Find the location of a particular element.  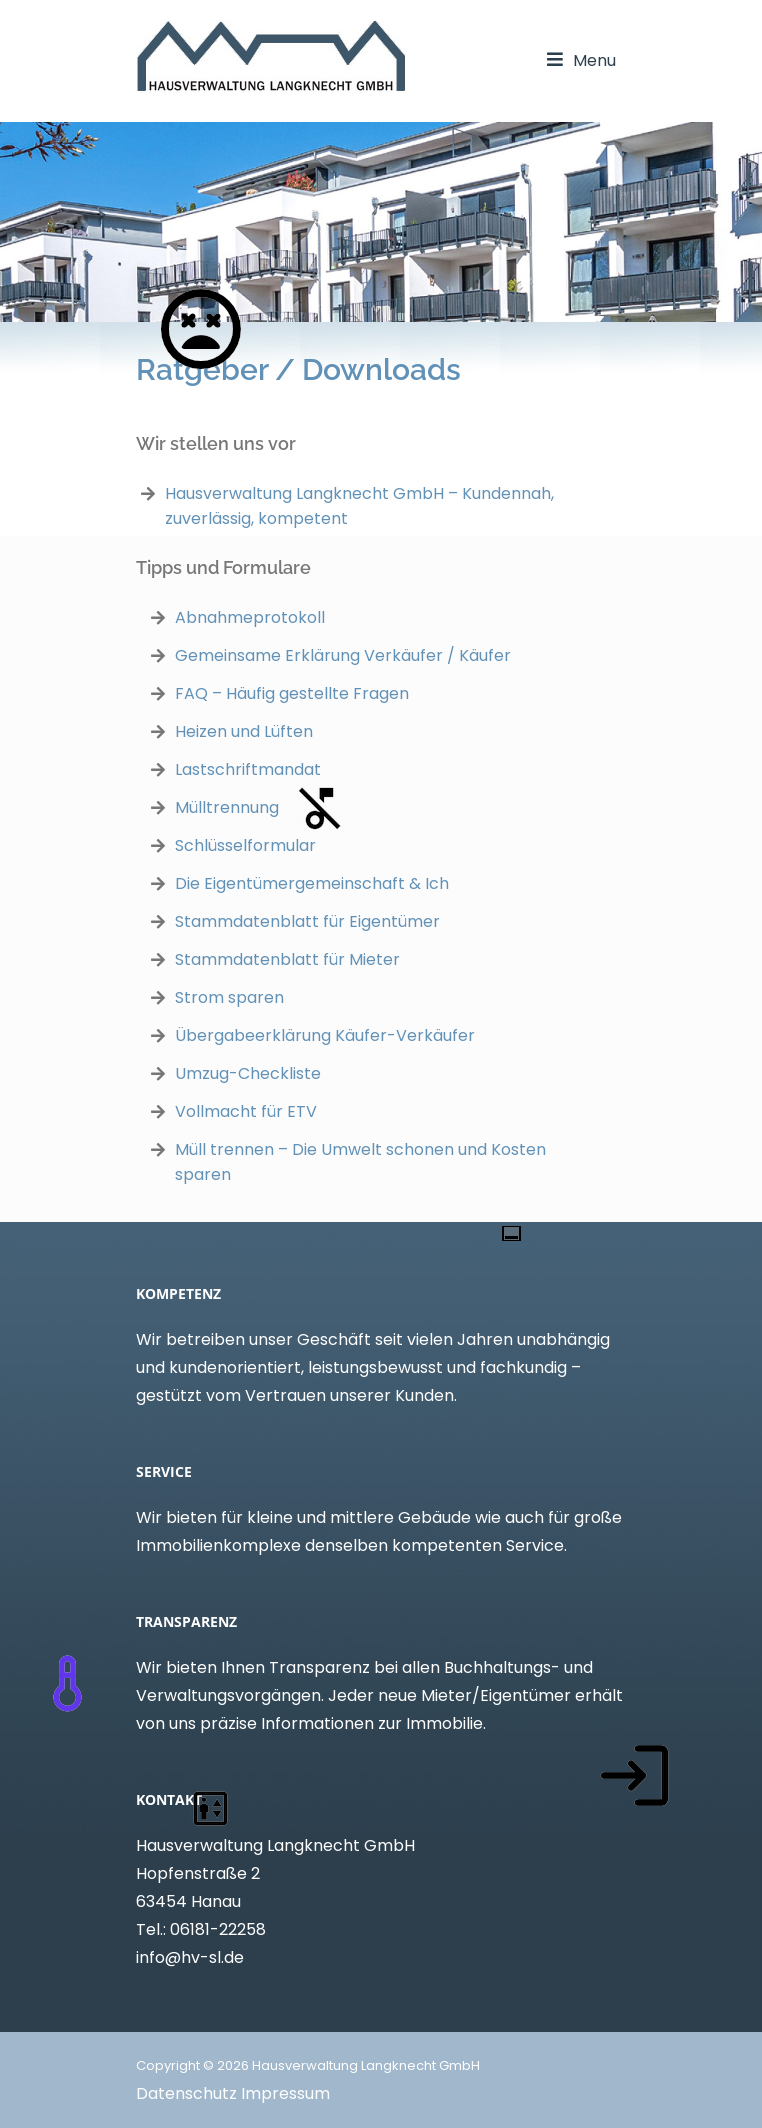

rate experience as very dissatisfied is located at coordinates (201, 329).